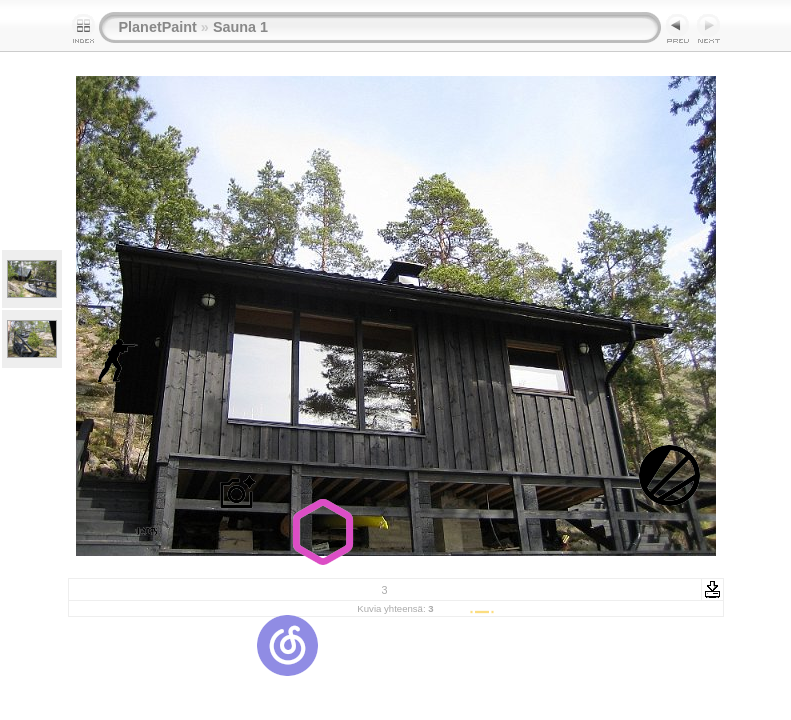 The image size is (791, 720). What do you see at coordinates (117, 360) in the screenshot?
I see `launch counter-strike game` at bounding box center [117, 360].